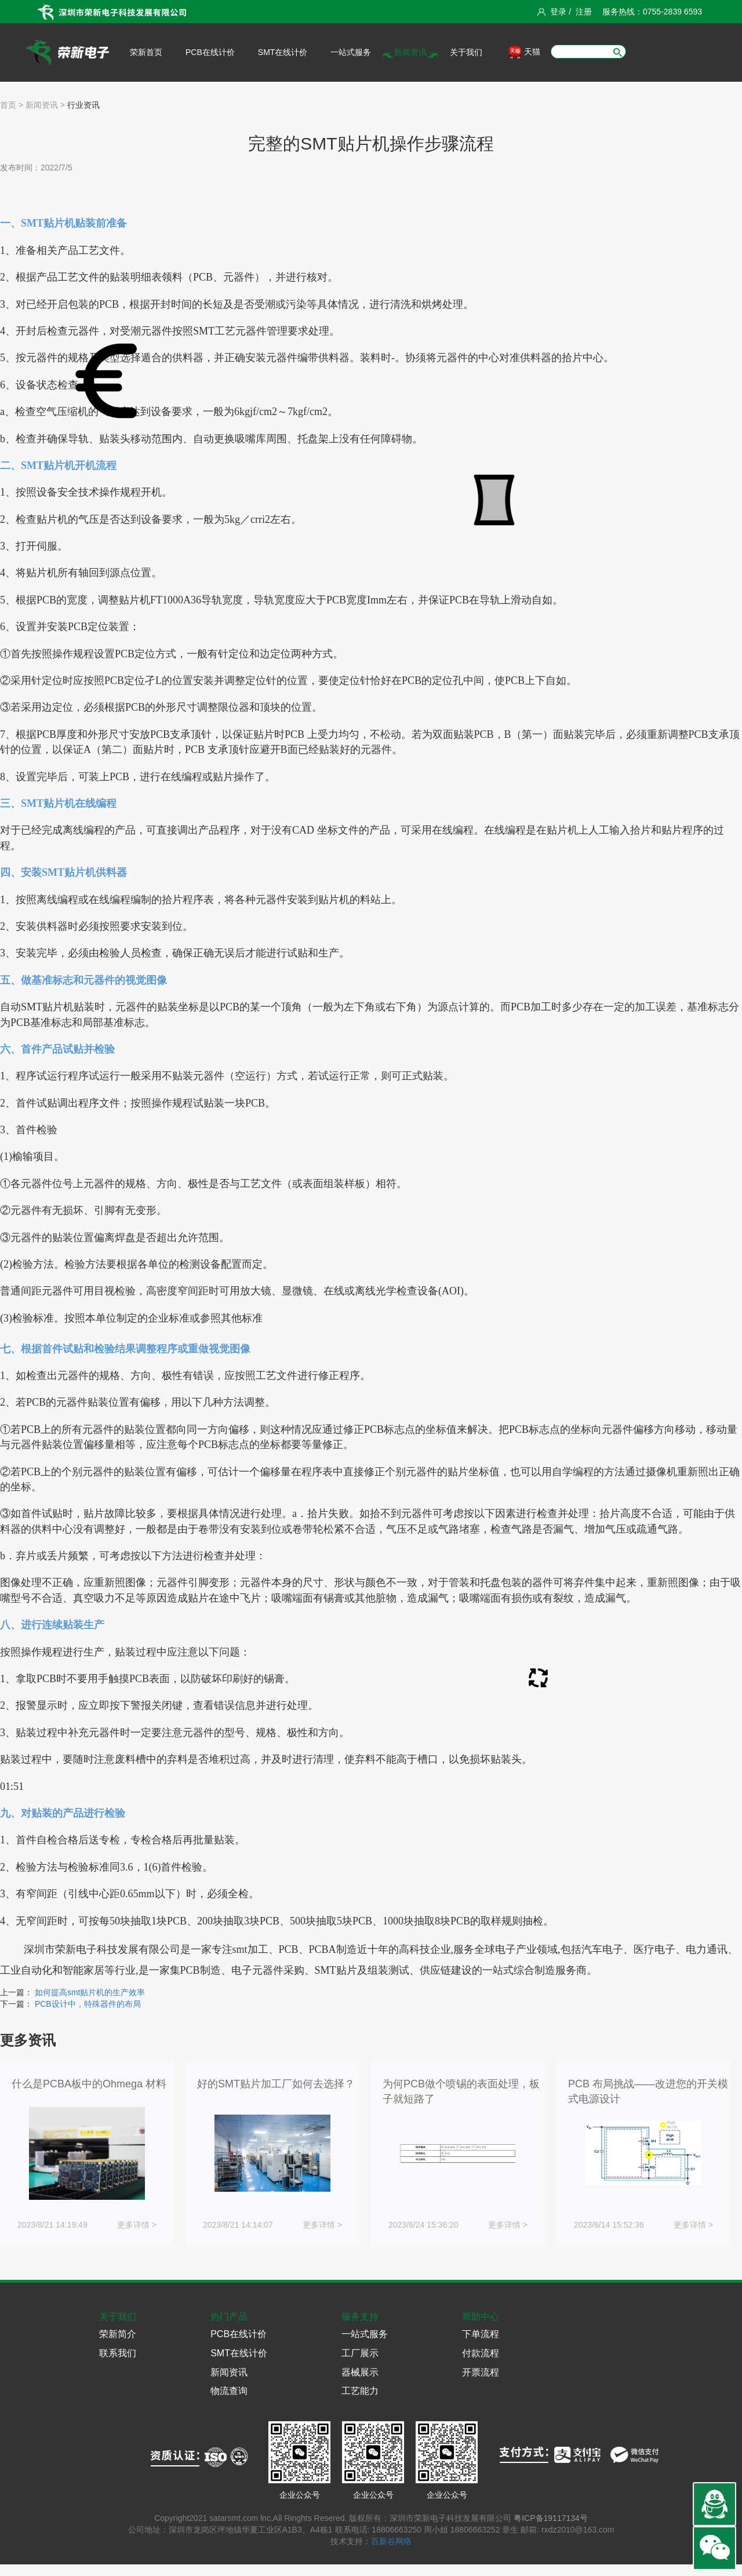  I want to click on refresh or reload content, so click(538, 1678).